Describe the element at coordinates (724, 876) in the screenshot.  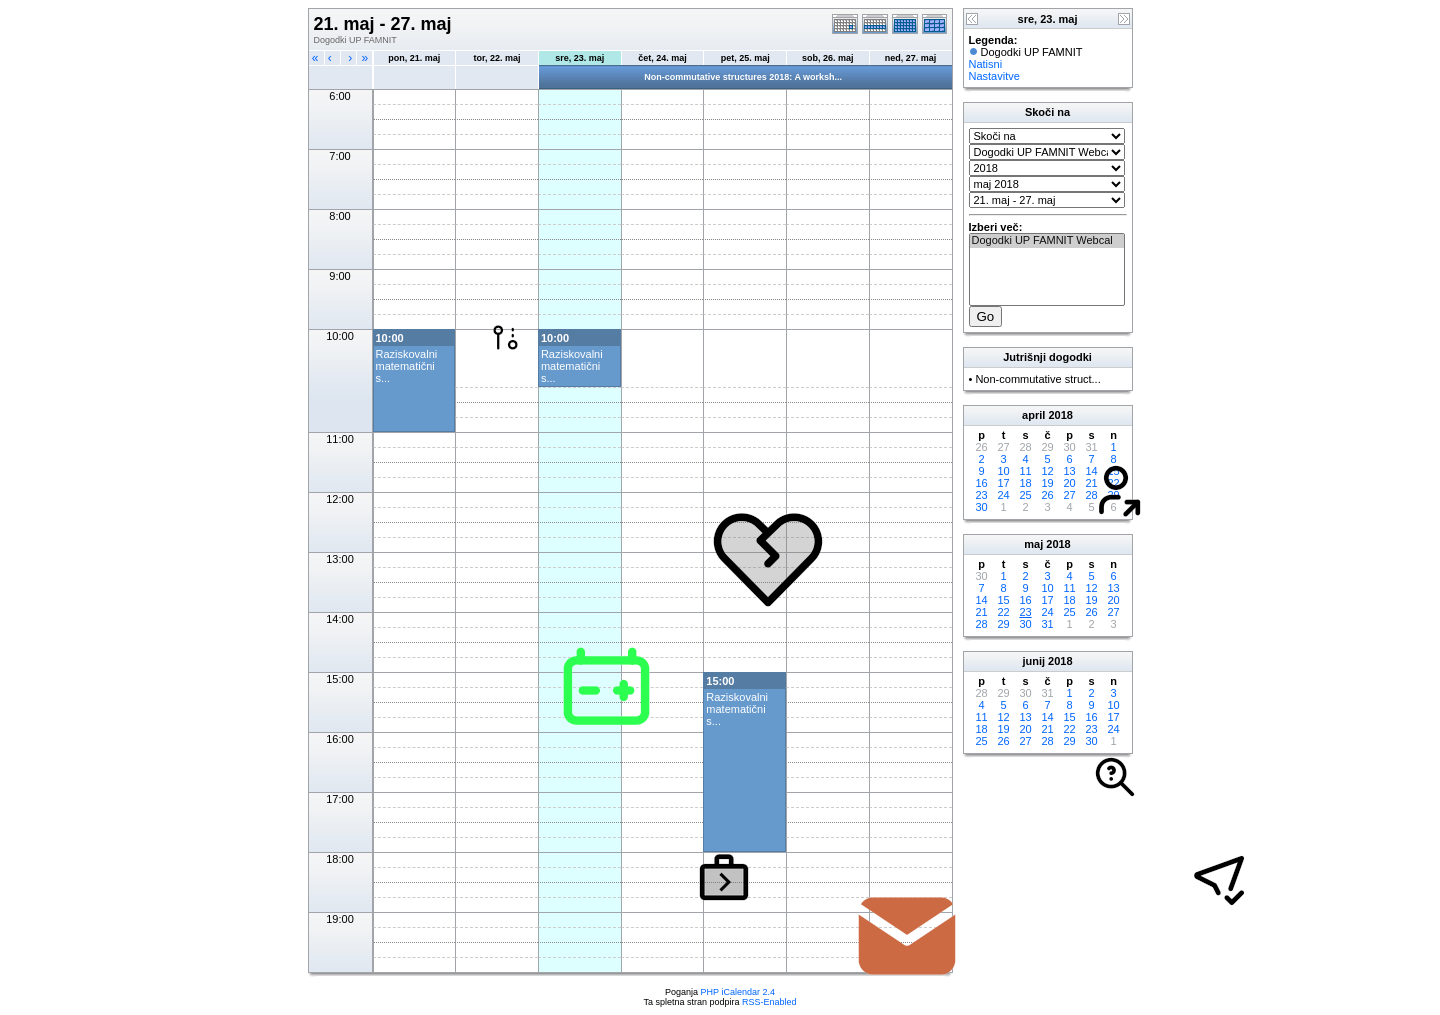
I see `schedule task for next week` at that location.